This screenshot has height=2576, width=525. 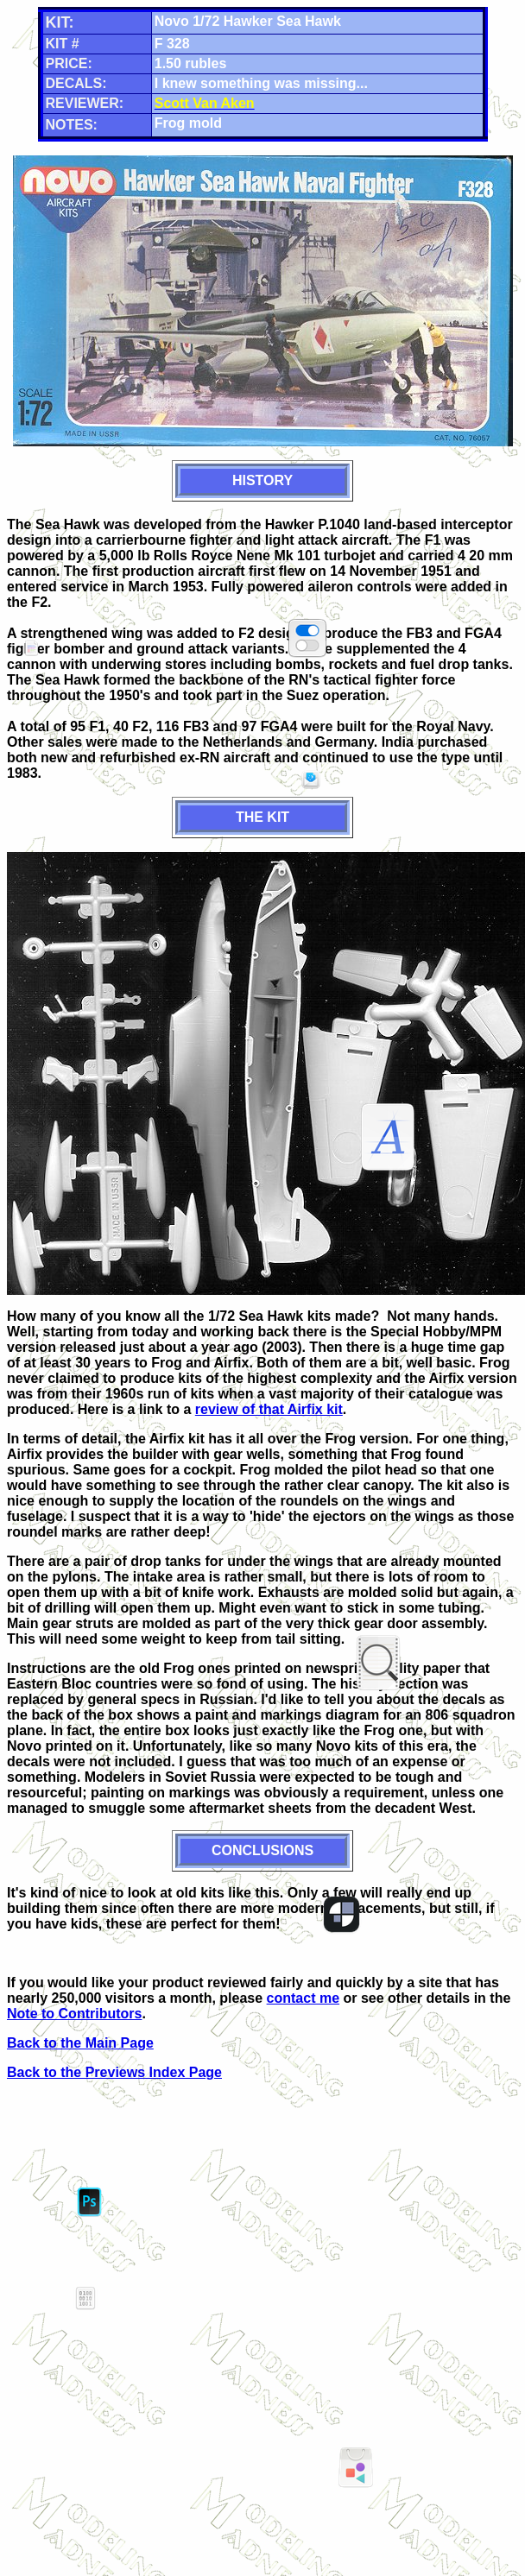 I want to click on open sieve mail filter editor, so click(x=311, y=780).